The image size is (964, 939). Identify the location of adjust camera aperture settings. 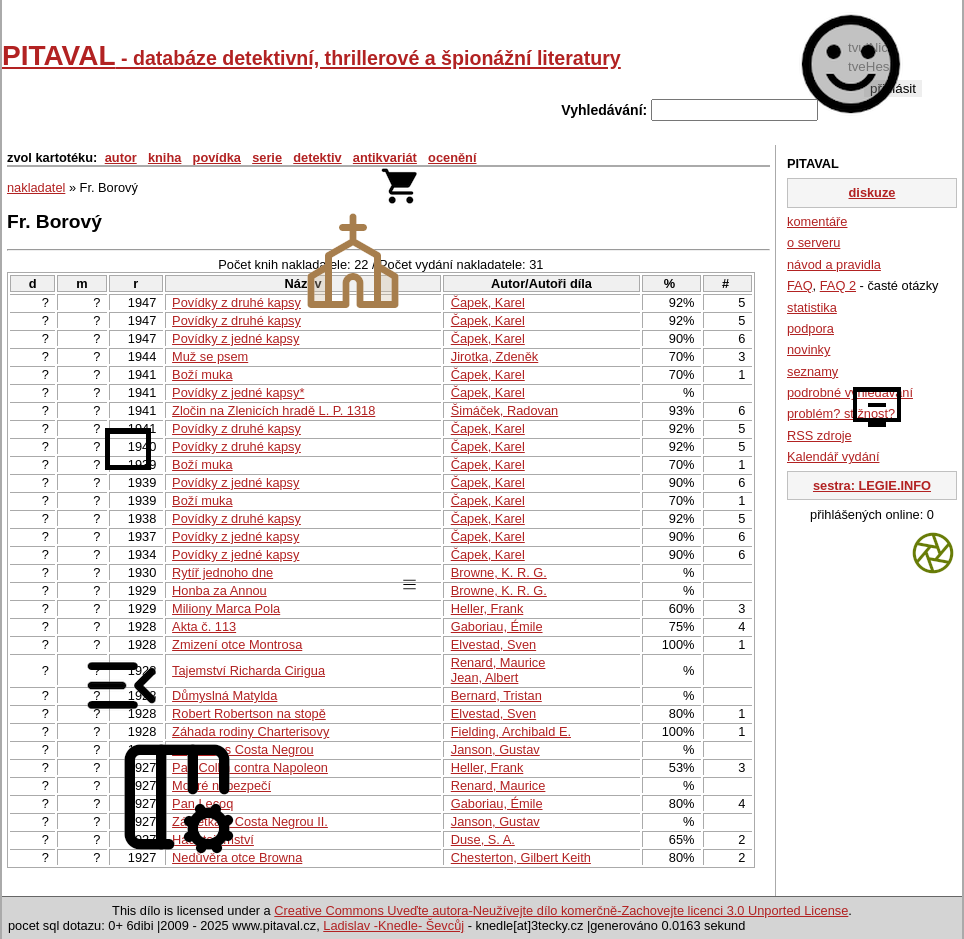
(933, 553).